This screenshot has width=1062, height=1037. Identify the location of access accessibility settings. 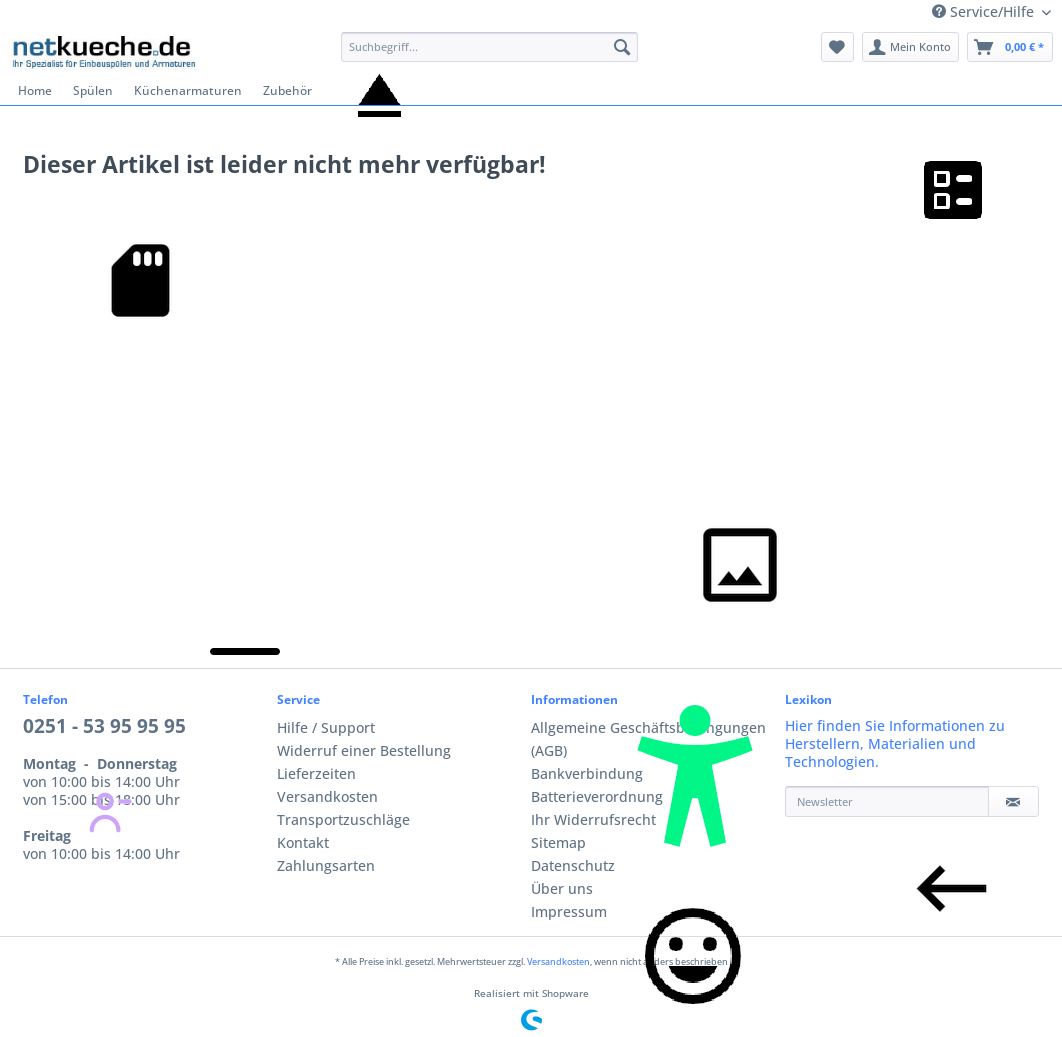
(695, 776).